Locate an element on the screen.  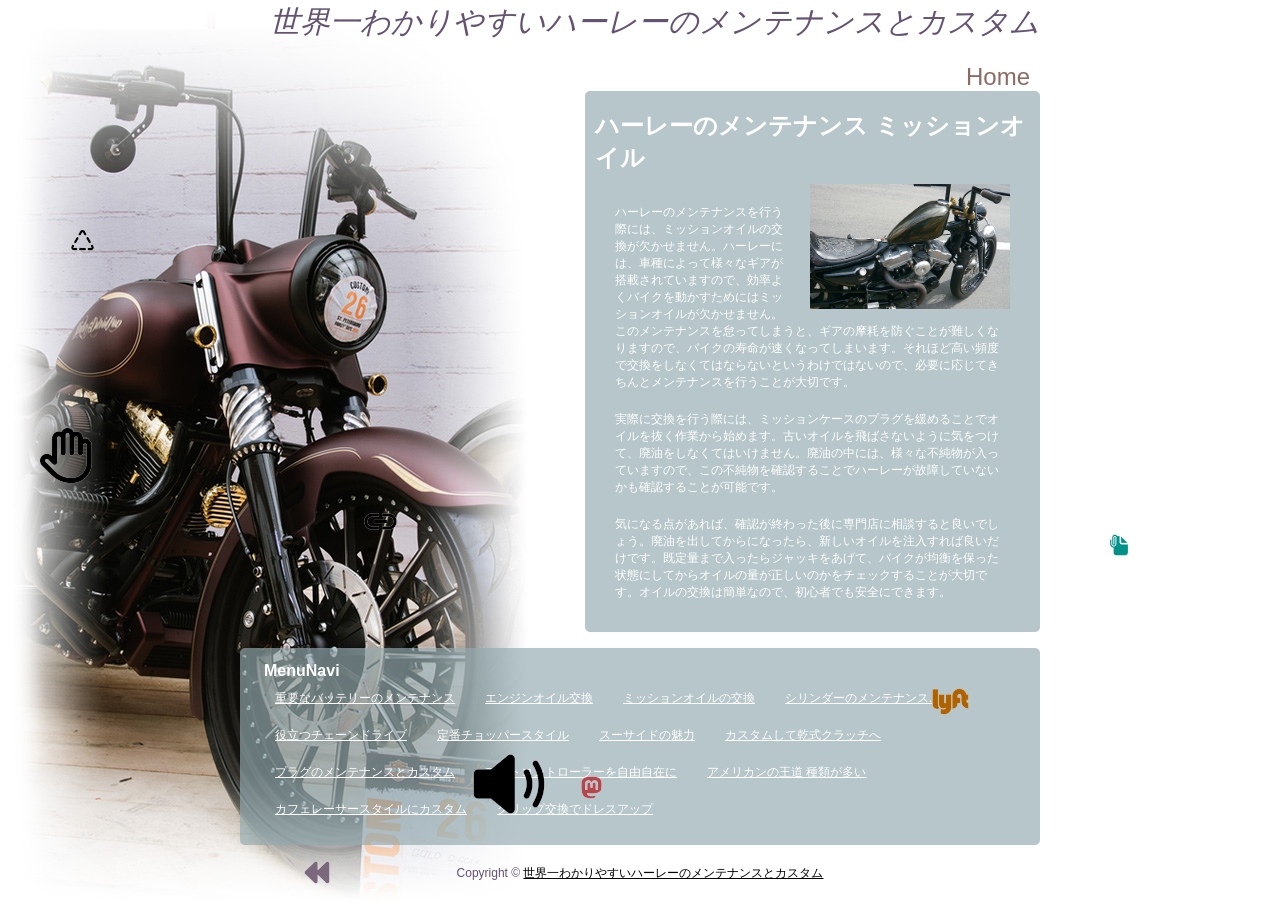
skip to previous track is located at coordinates (318, 872).